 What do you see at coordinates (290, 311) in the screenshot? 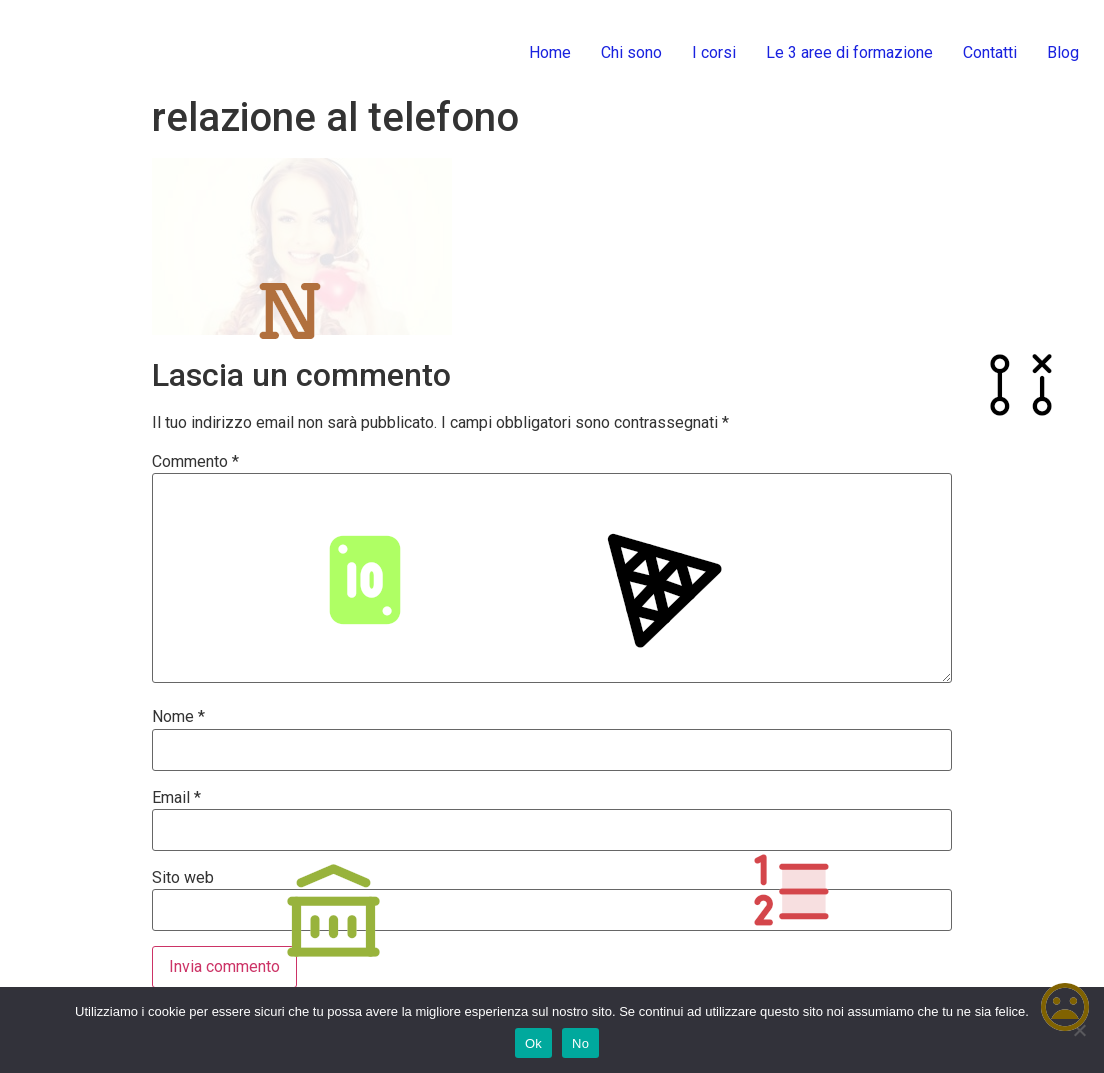
I see `open the Notion app` at bounding box center [290, 311].